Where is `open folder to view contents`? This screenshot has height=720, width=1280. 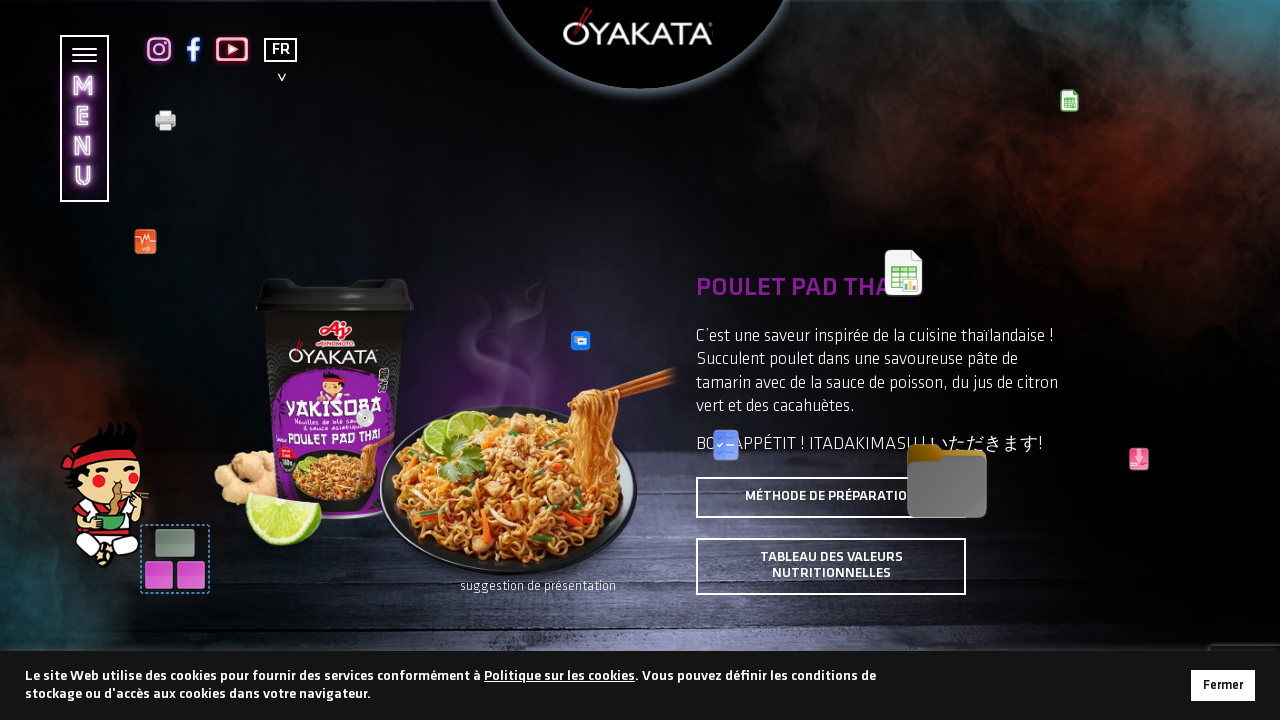
open folder to view contents is located at coordinates (947, 481).